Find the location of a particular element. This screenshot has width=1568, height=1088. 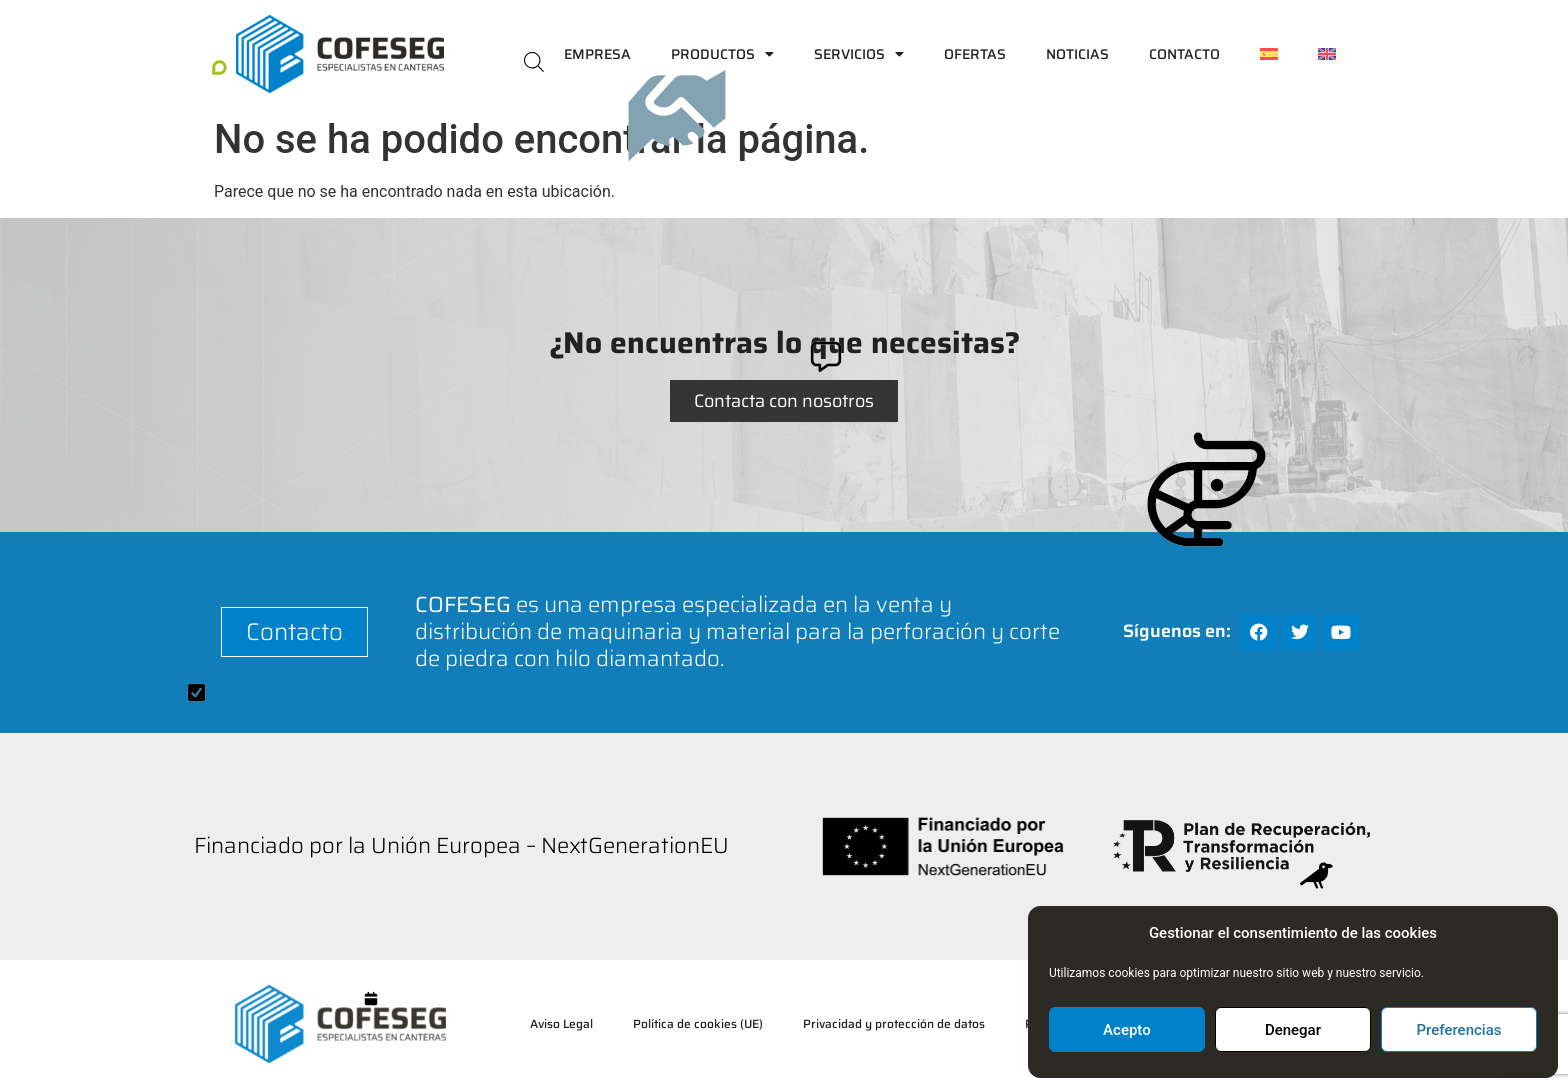

indicates seafood or shellfish menu category is located at coordinates (1206, 491).